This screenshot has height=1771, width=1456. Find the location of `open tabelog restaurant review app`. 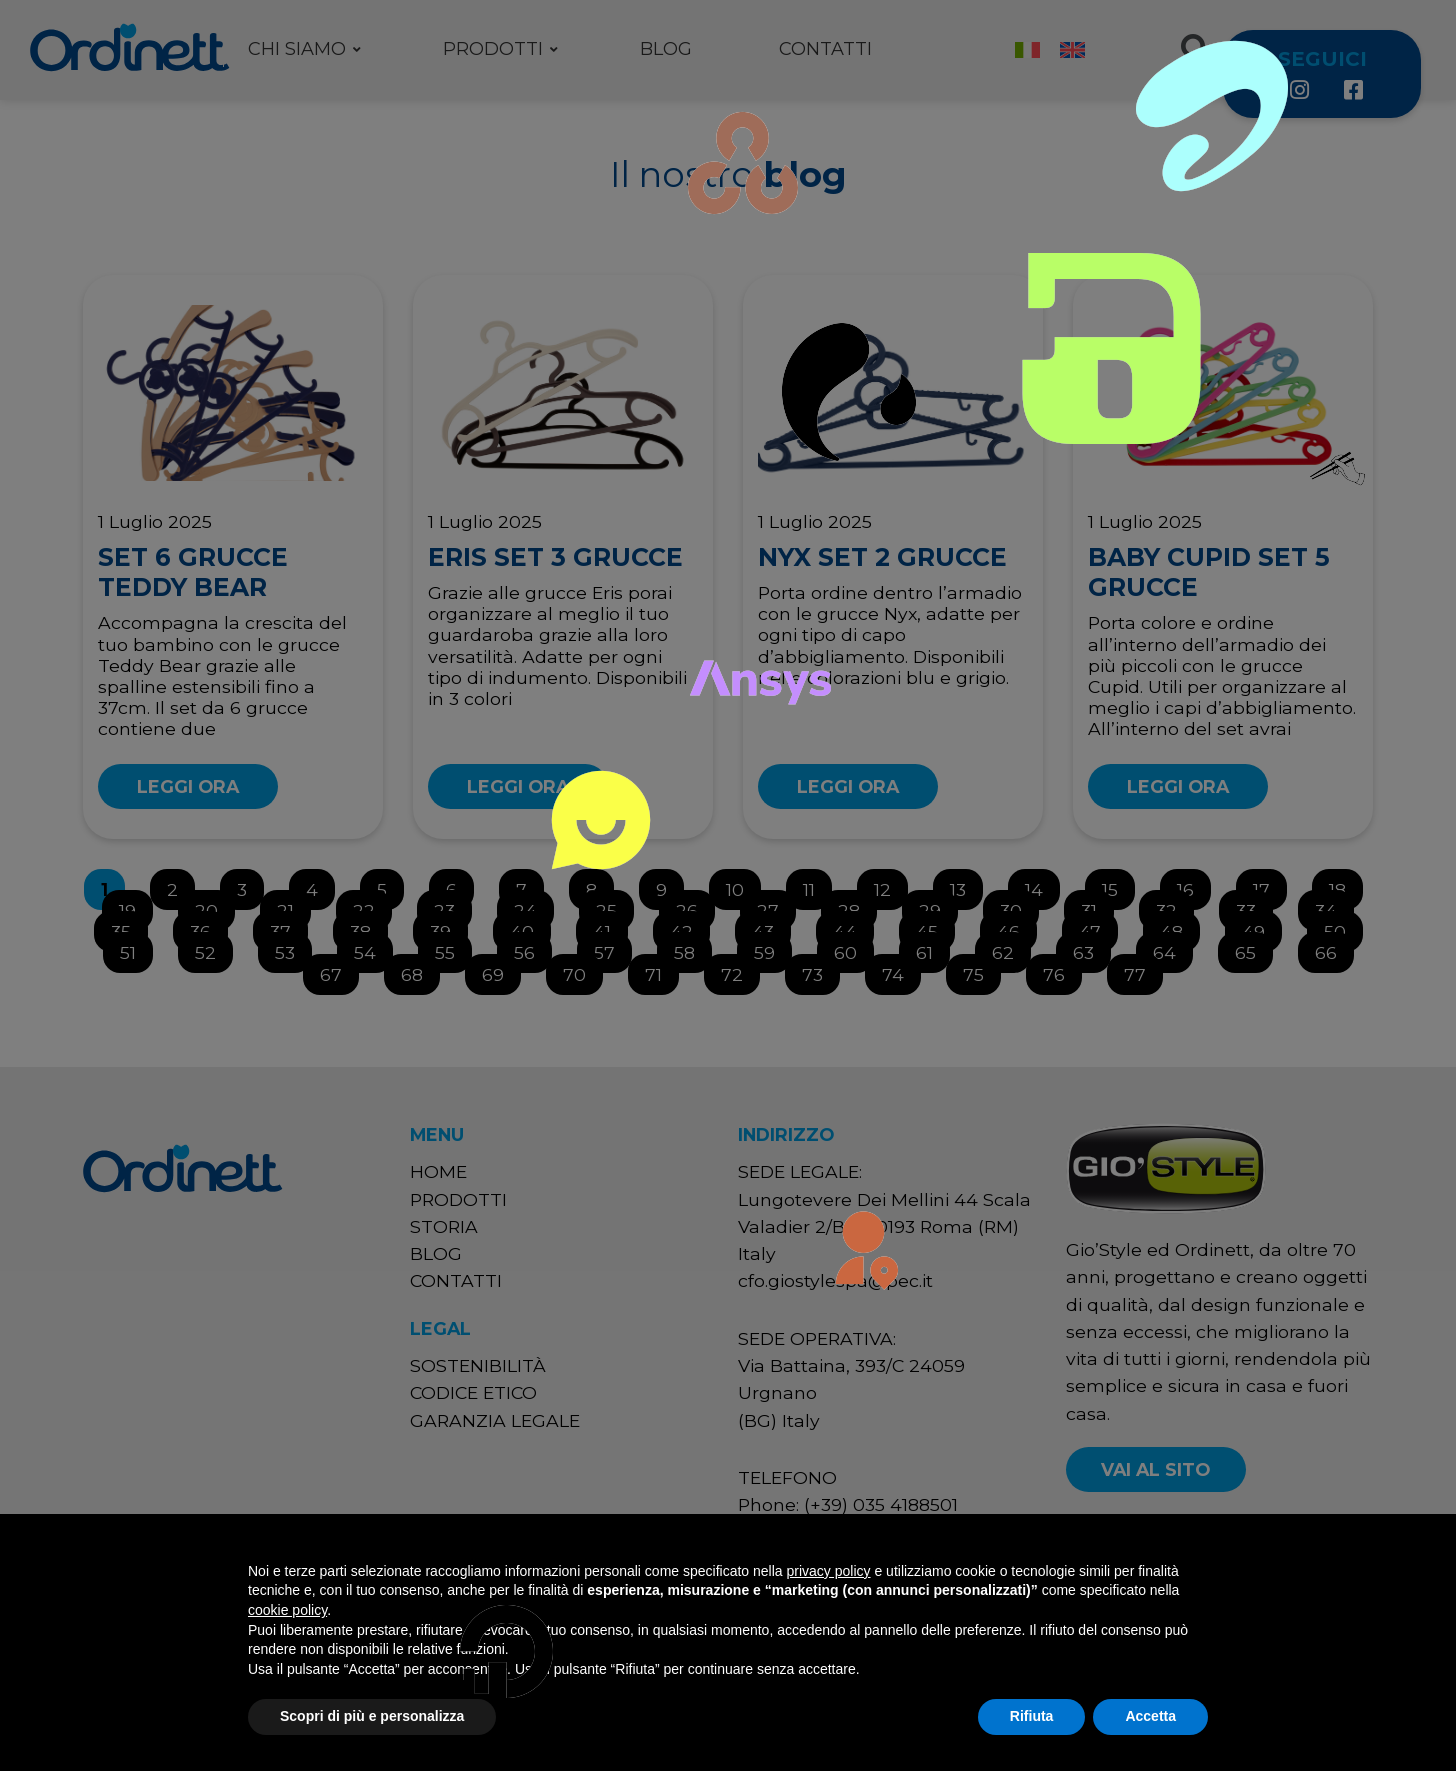

open tabelog restaurant review app is located at coordinates (1337, 468).